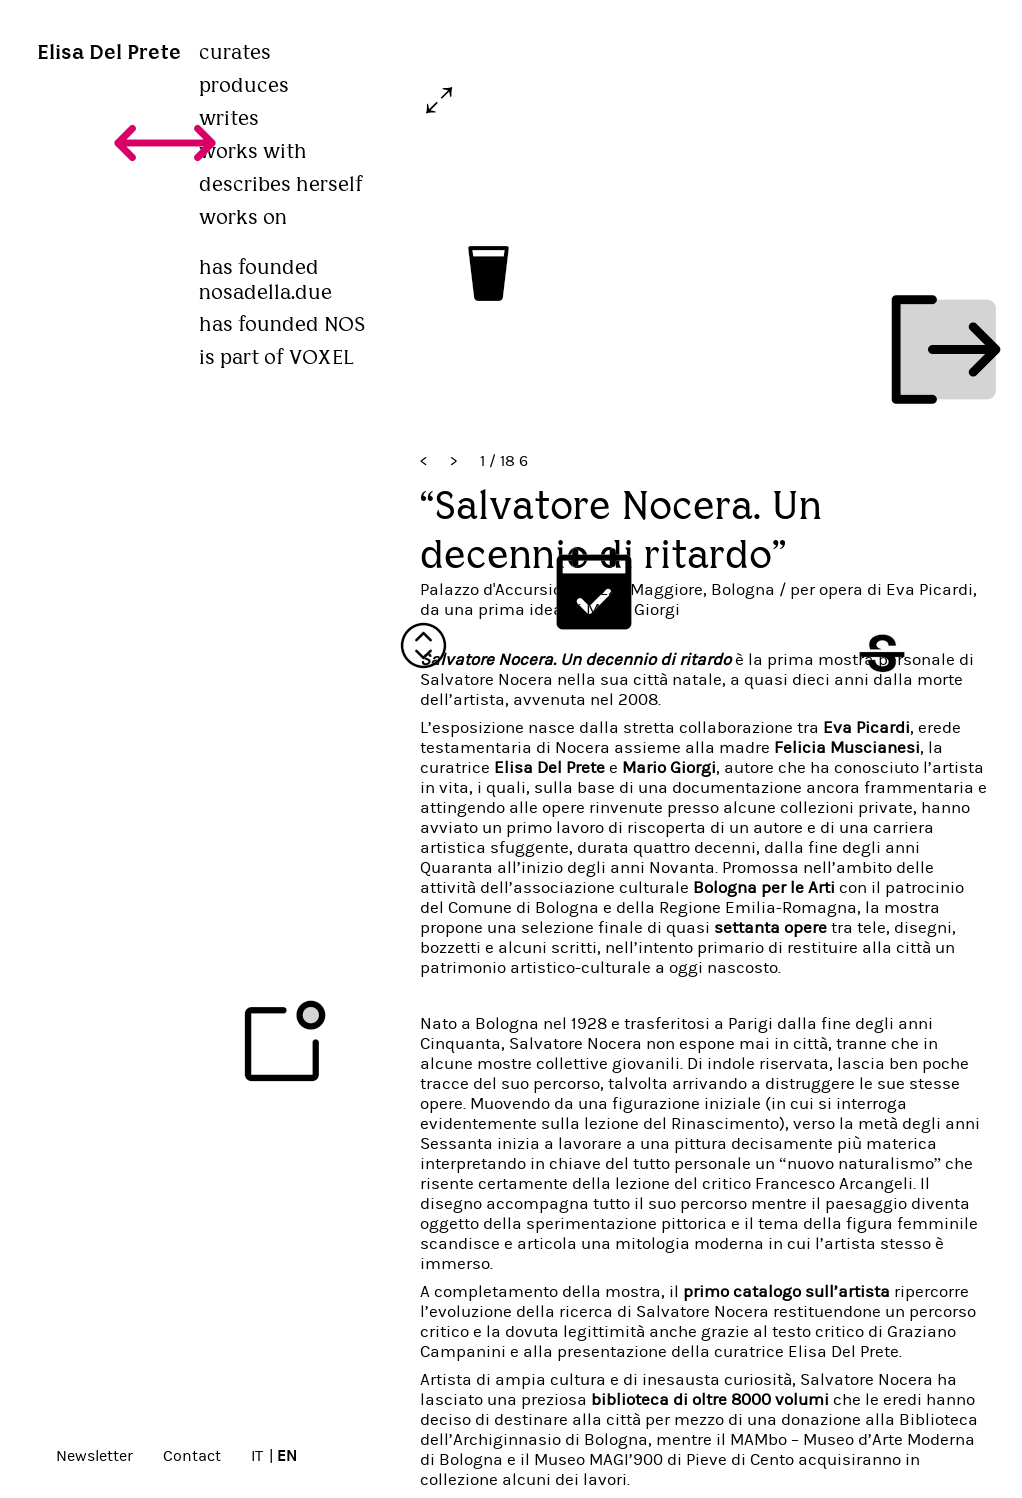 The width and height of the screenshot is (1022, 1498). What do you see at coordinates (165, 143) in the screenshot?
I see `adjust horizontal spacing or width` at bounding box center [165, 143].